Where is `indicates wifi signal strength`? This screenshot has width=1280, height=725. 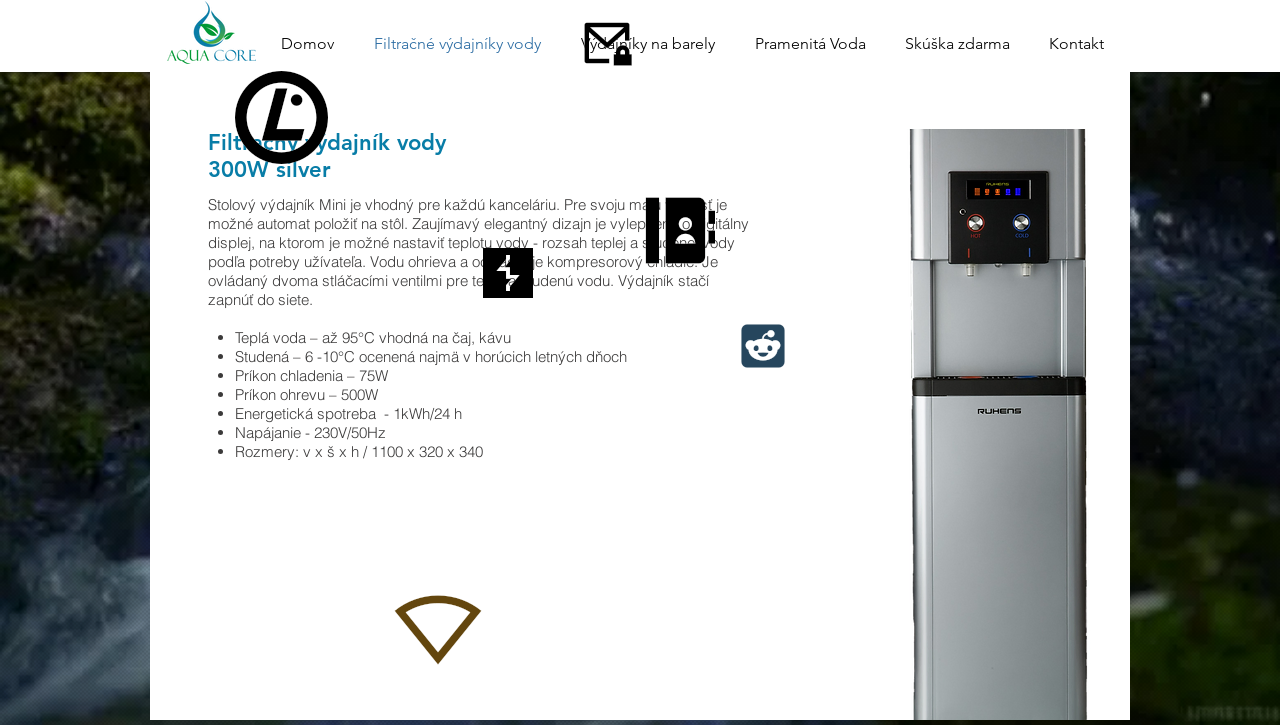
indicates wifi signal strength is located at coordinates (438, 630).